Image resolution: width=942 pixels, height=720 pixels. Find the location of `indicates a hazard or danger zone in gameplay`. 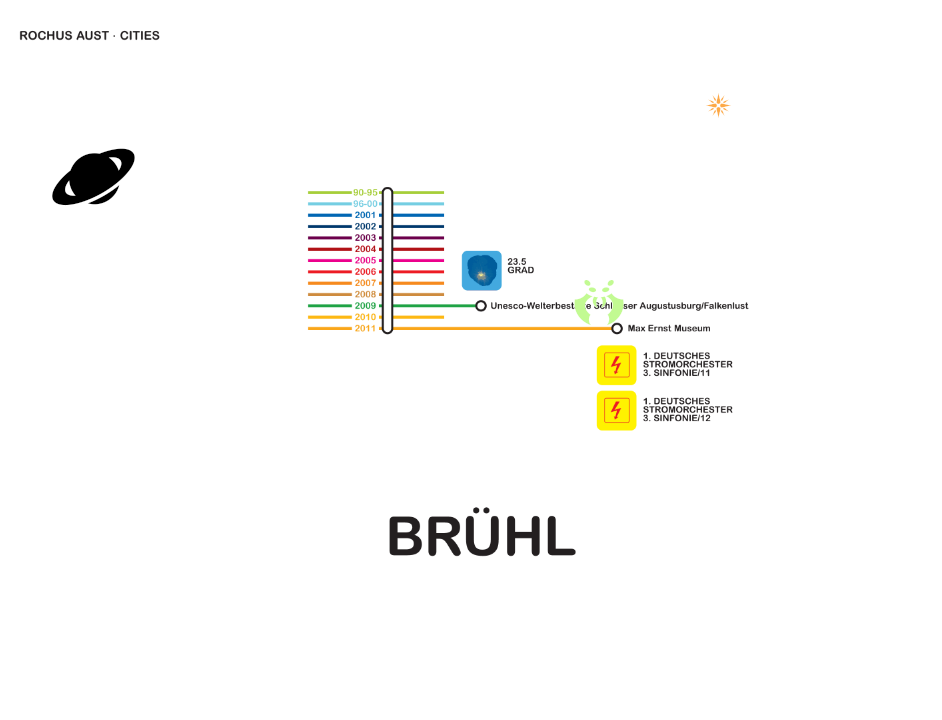

indicates a hazard or danger zone in gameplay is located at coordinates (718, 105).